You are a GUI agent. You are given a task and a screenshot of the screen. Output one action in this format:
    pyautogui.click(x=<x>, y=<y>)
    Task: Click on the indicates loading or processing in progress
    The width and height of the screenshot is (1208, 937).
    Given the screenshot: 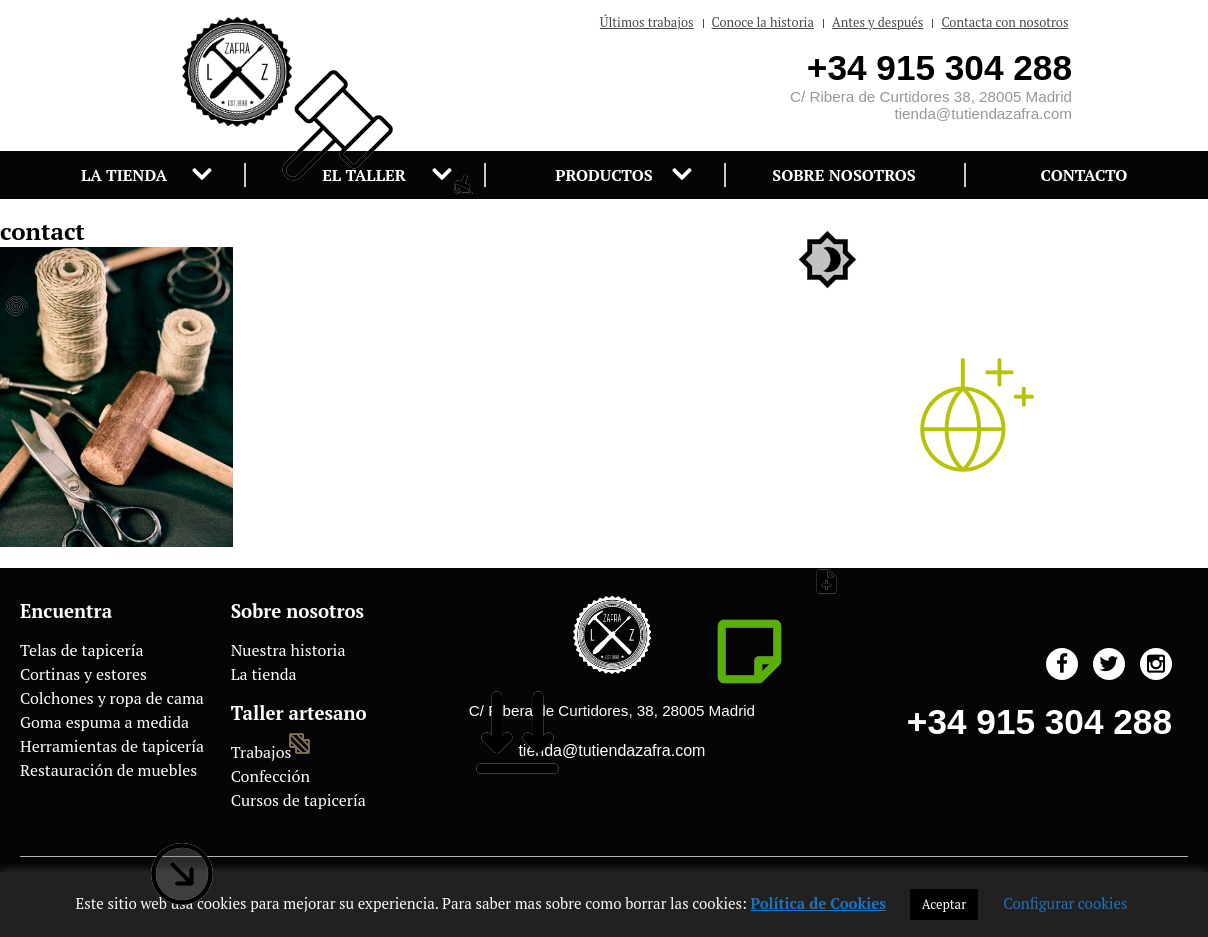 What is the action you would take?
    pyautogui.click(x=15, y=305)
    